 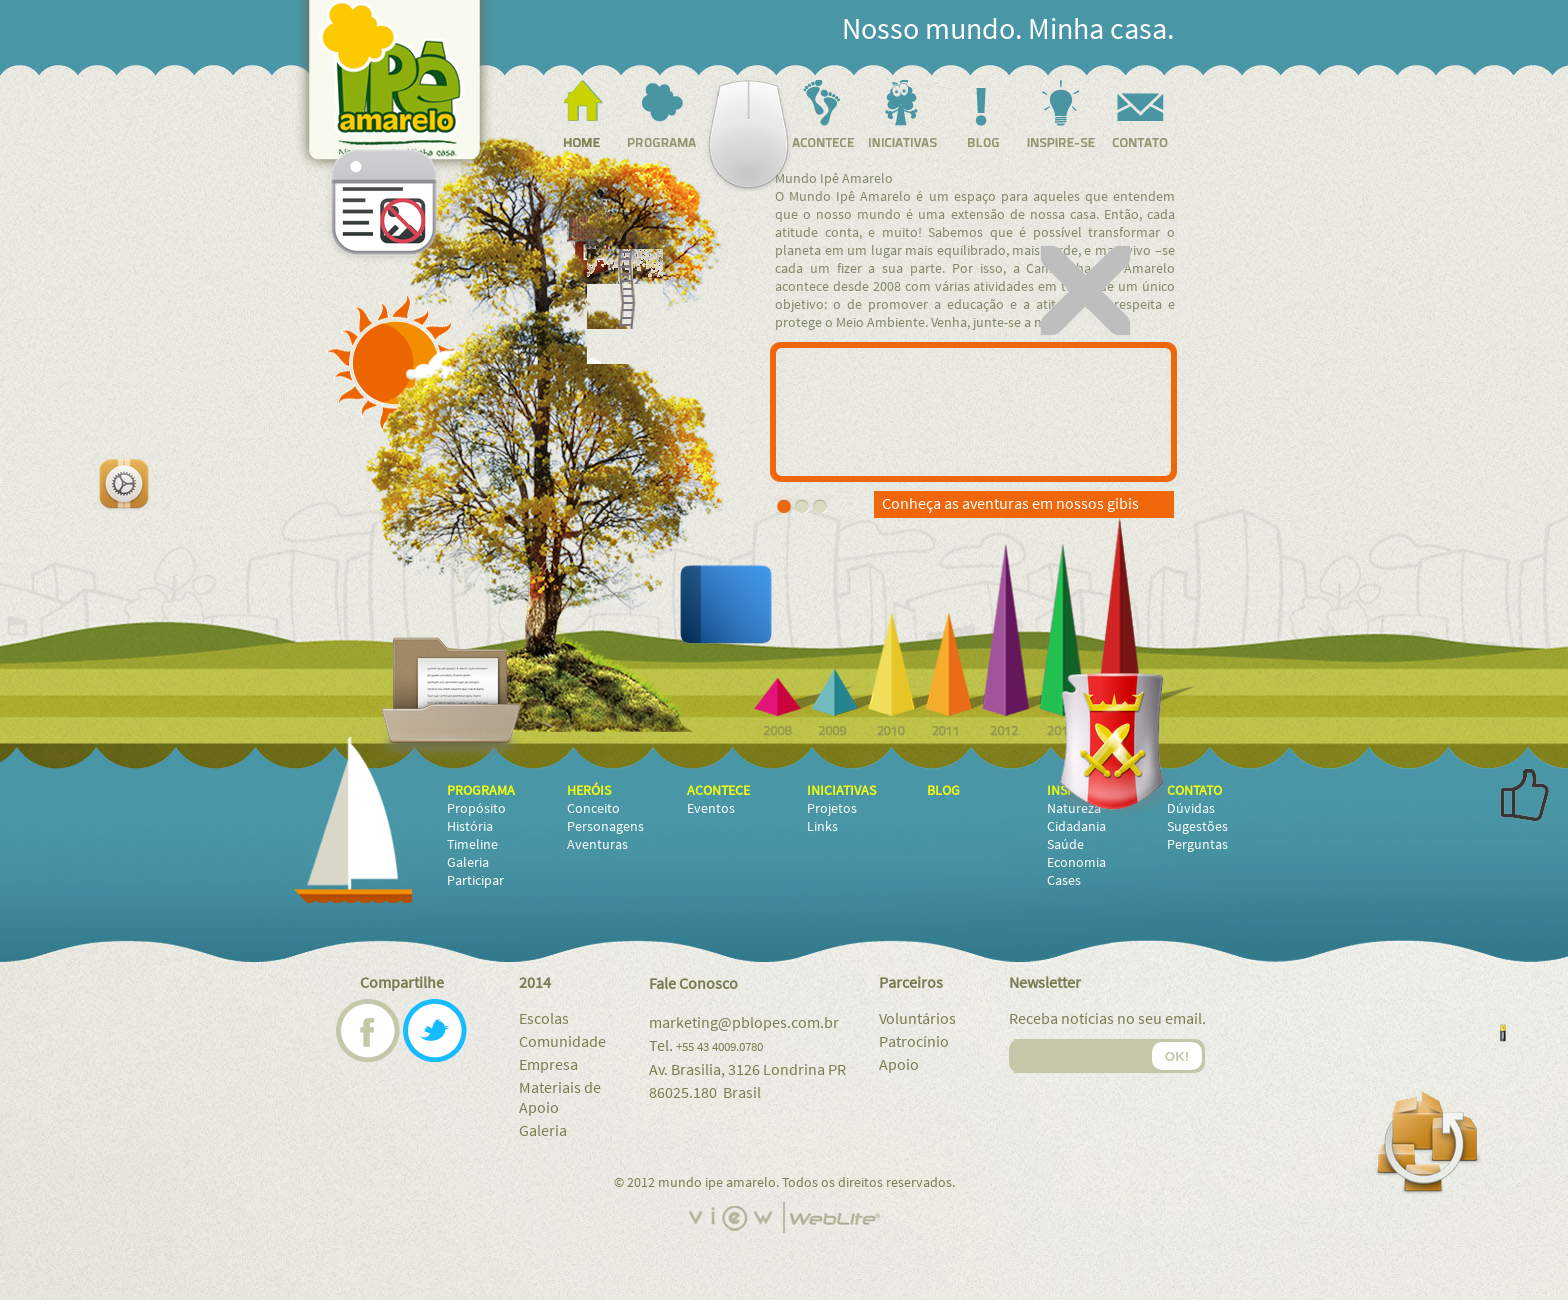 I want to click on indicates high security status or strong protection level, so click(x=1112, y=742).